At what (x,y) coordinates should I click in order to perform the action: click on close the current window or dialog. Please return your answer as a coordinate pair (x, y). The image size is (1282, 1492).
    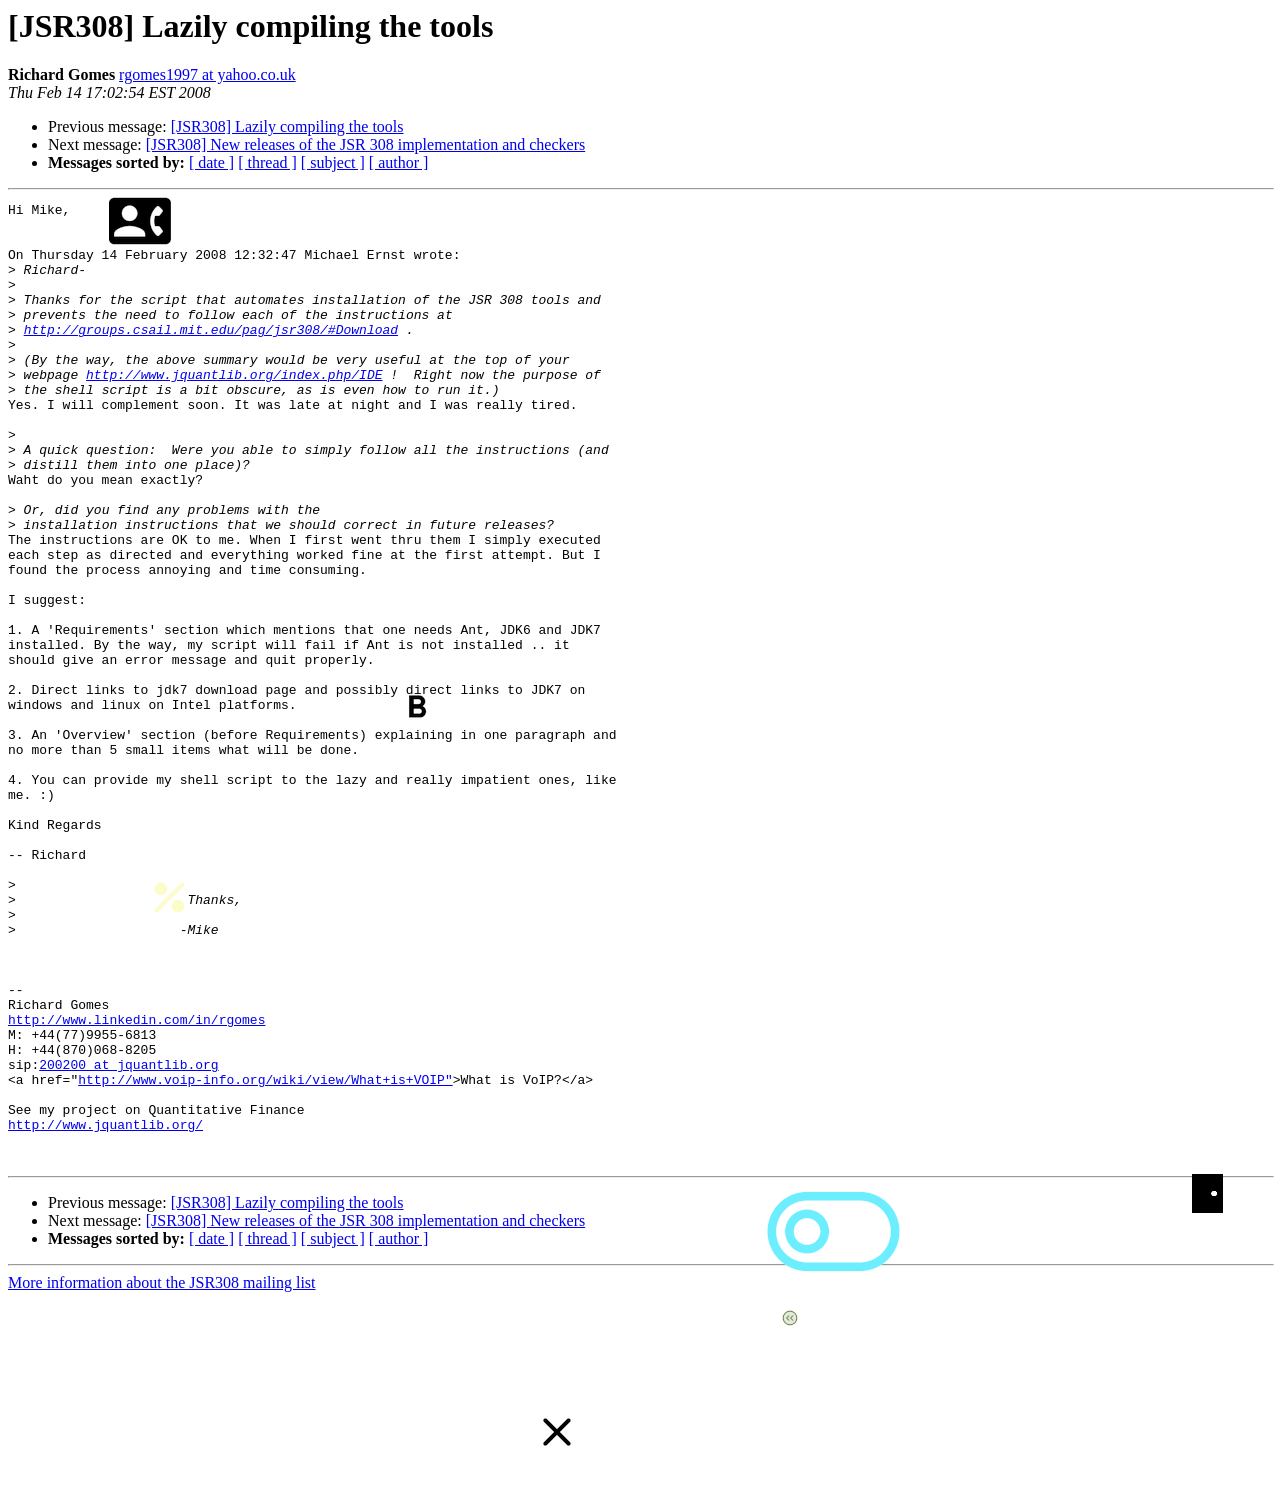
    Looking at the image, I should click on (557, 1432).